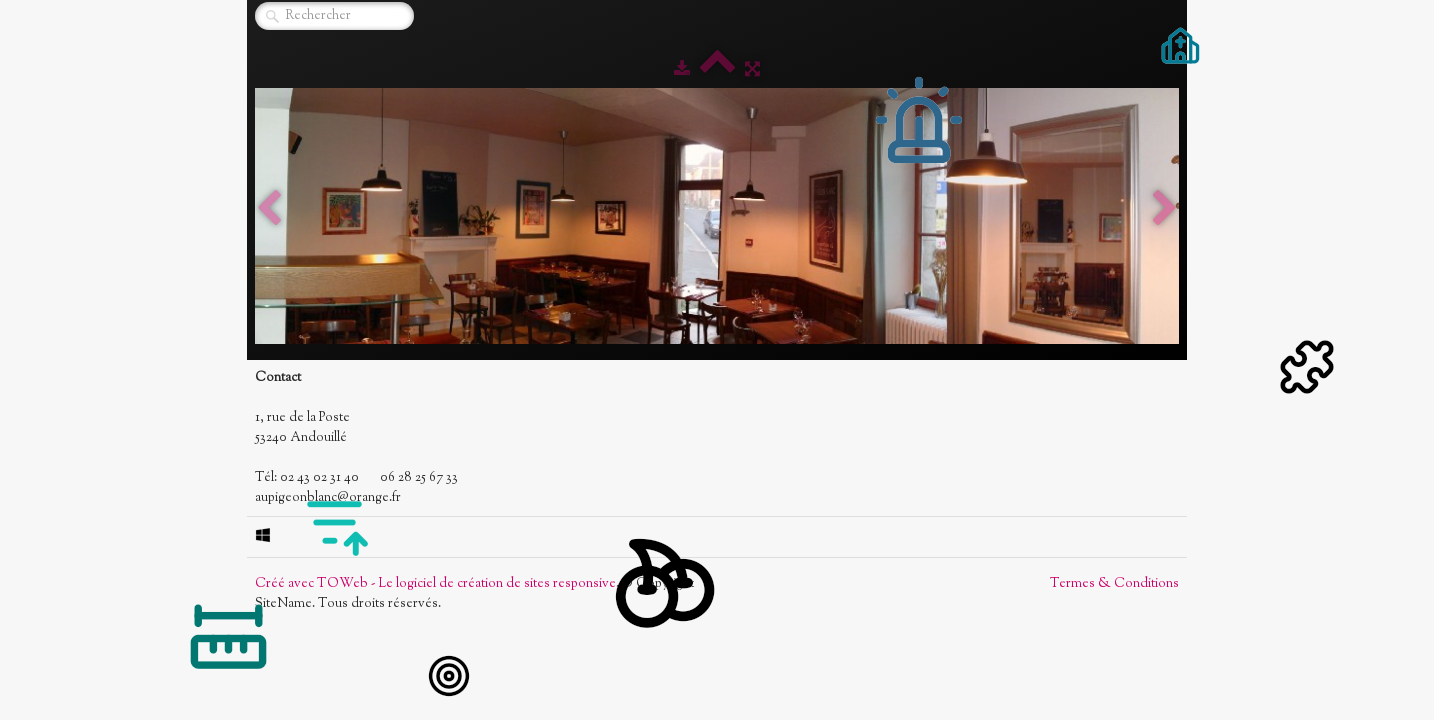  Describe the element at coordinates (663, 583) in the screenshot. I see `indicates fruit or produce category` at that location.